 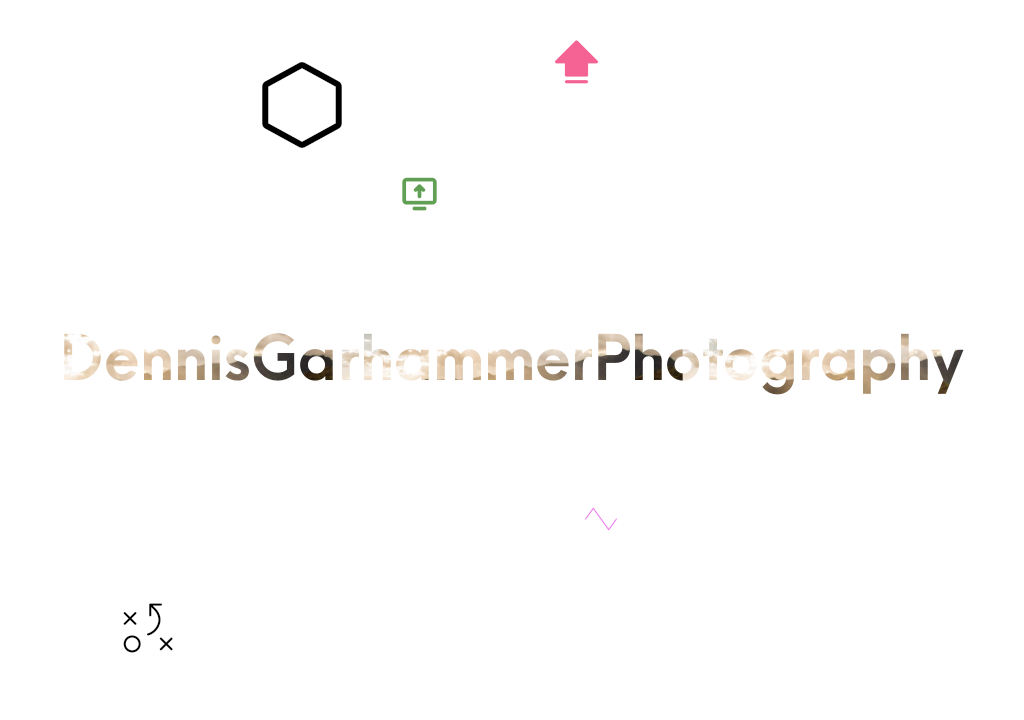 I want to click on indicates a hexagonal shape or geometric element, so click(x=302, y=105).